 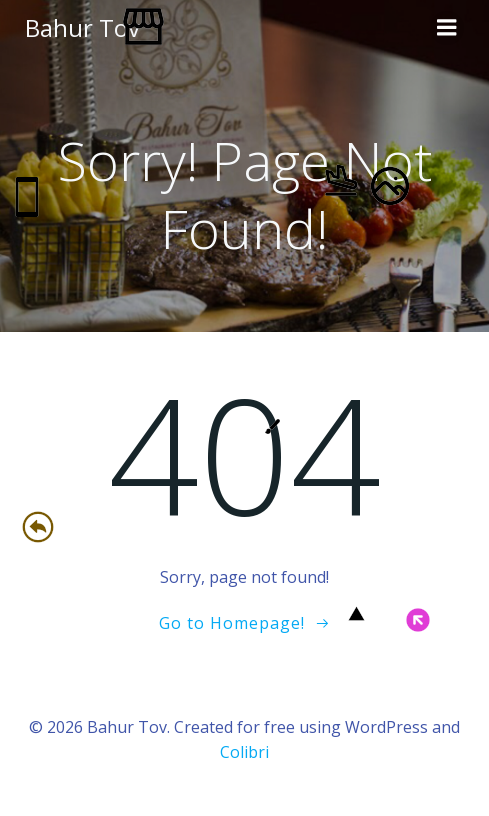 I want to click on switch to mobile view, so click(x=27, y=197).